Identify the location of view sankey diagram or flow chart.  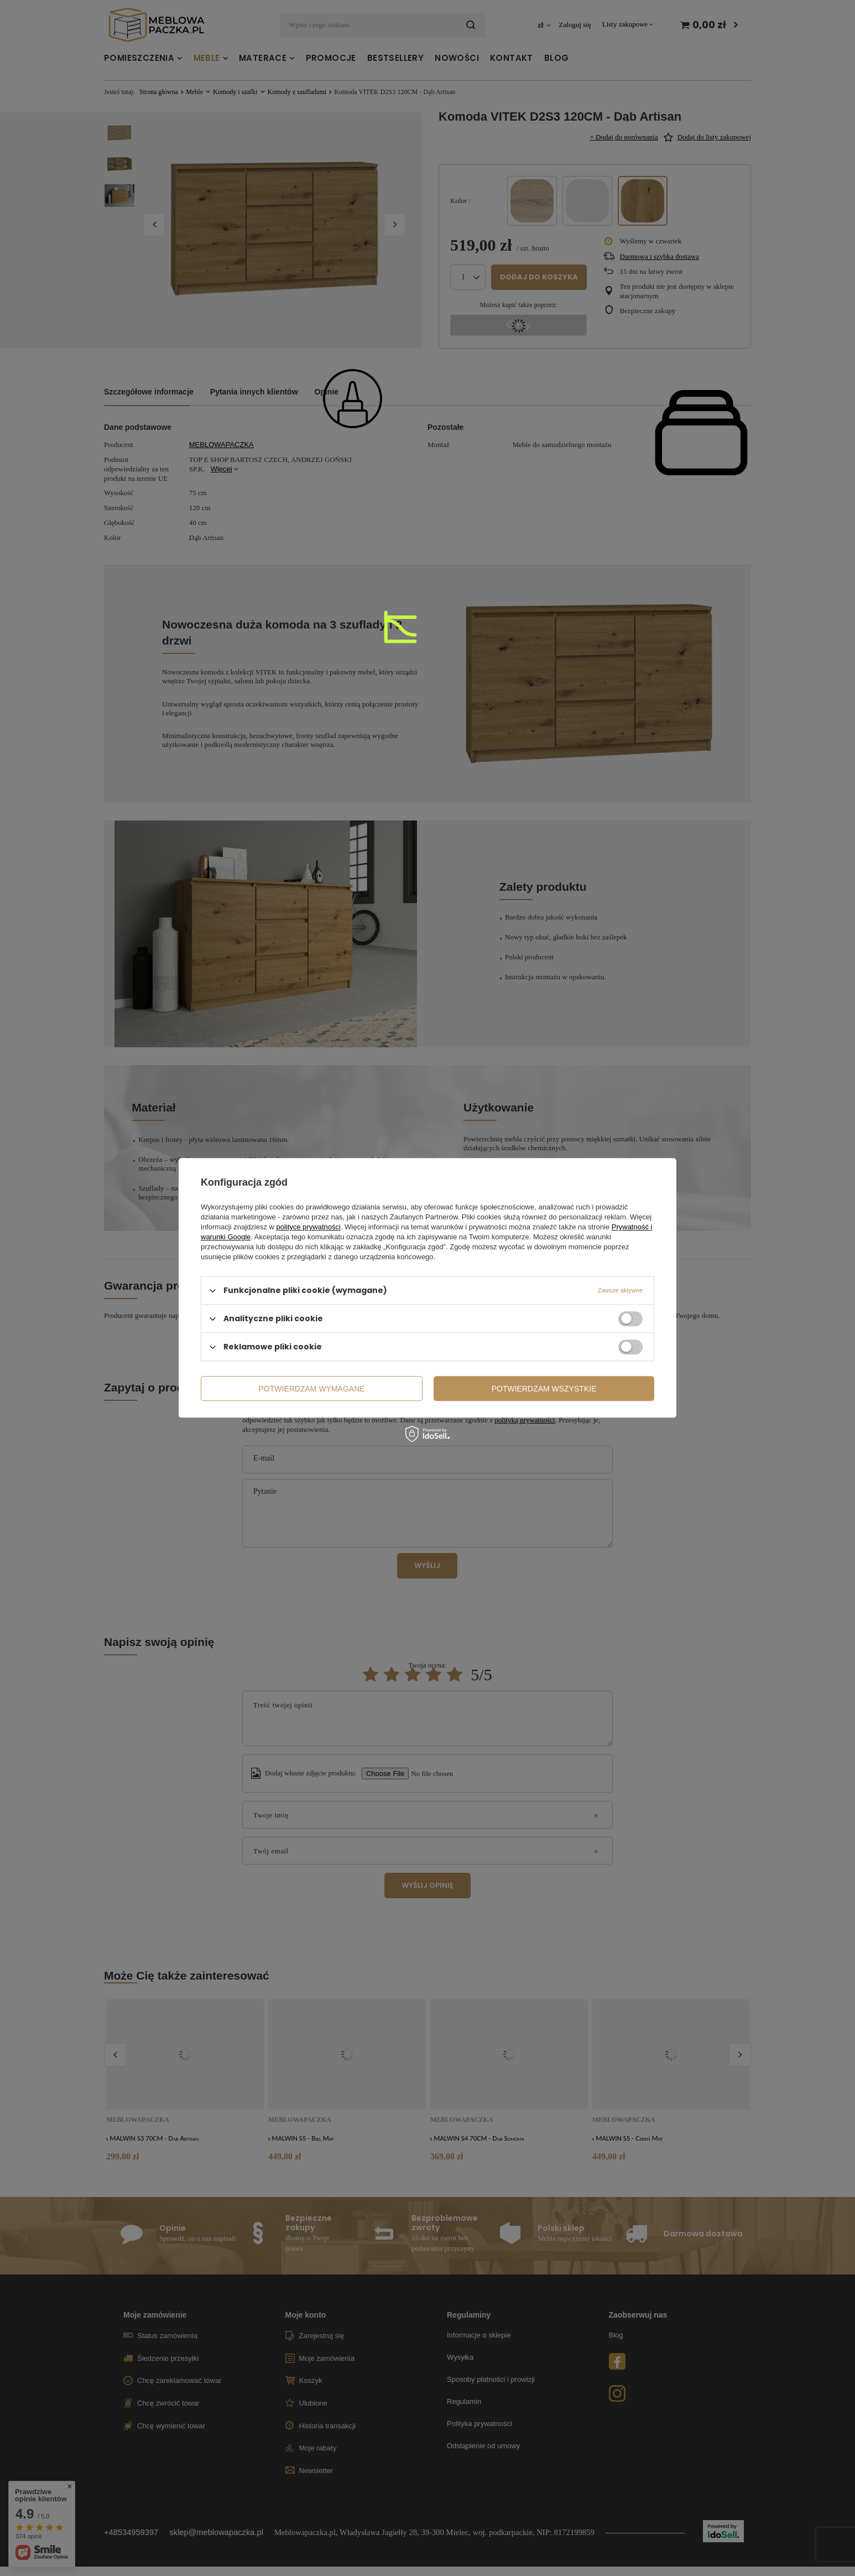
(400, 627).